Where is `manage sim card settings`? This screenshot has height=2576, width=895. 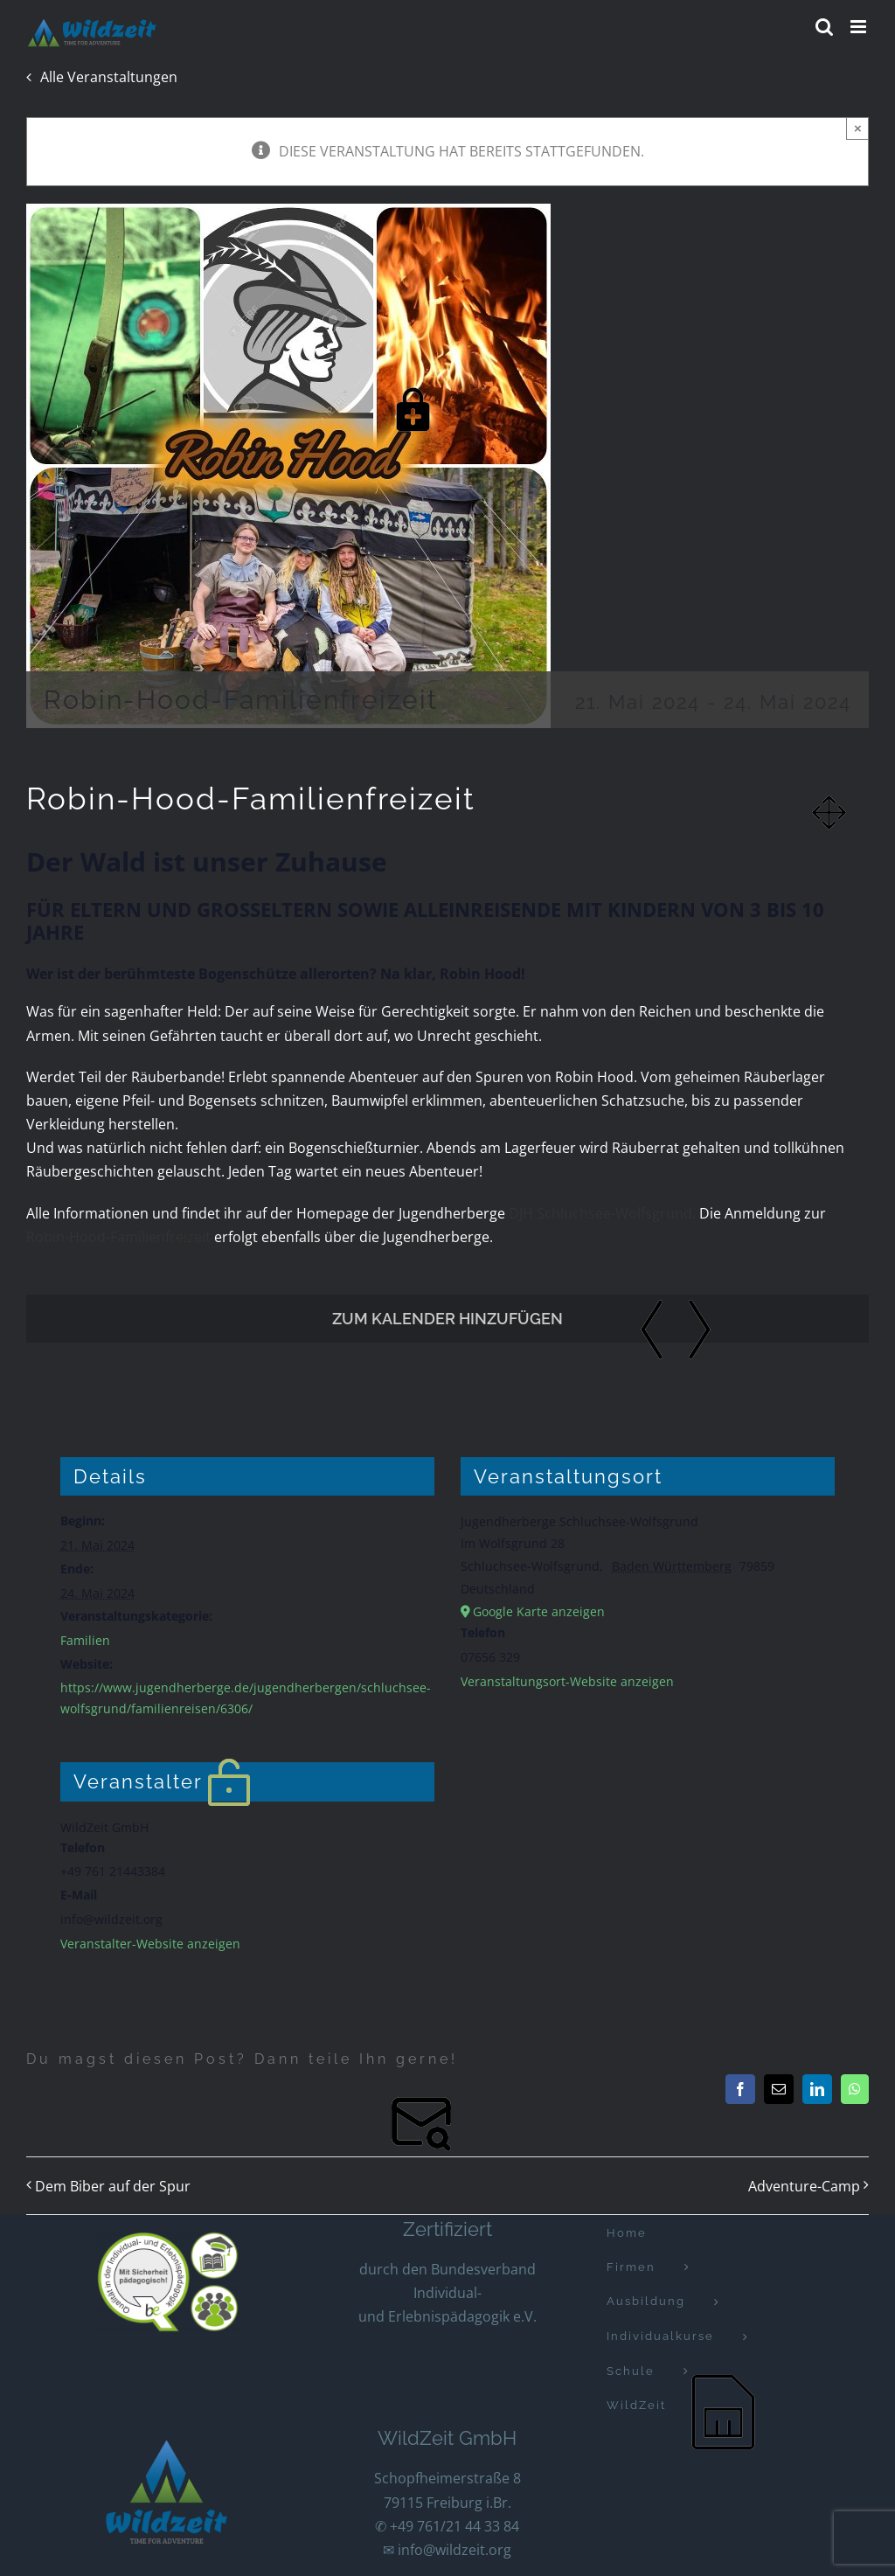 manage sim card settings is located at coordinates (723, 2412).